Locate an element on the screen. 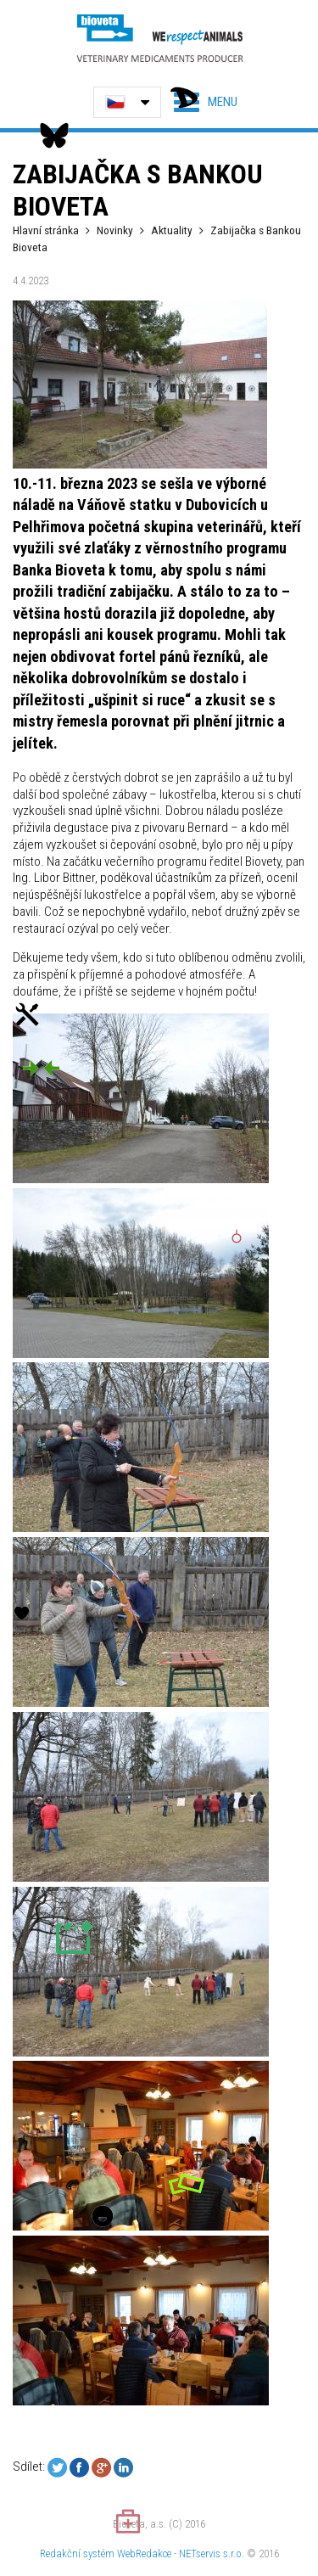 Image resolution: width=318 pixels, height=2576 pixels. access settings or configuration options is located at coordinates (27, 1014).